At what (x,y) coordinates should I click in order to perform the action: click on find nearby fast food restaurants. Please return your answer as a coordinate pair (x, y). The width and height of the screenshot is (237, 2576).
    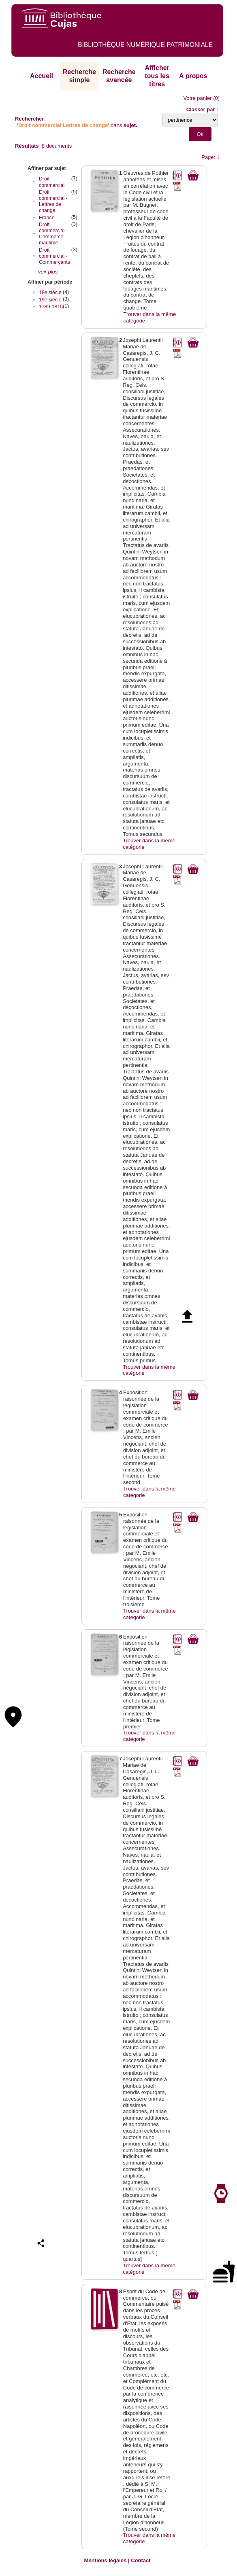
    Looking at the image, I should click on (224, 2271).